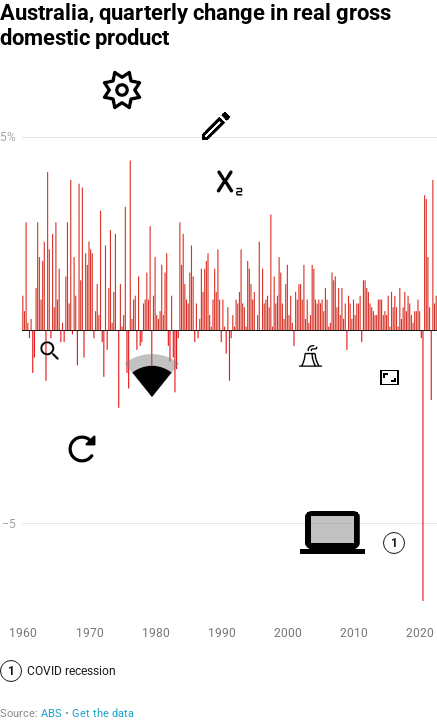 The image size is (437, 720). Describe the element at coordinates (152, 375) in the screenshot. I see `indicates active wifi connection` at that location.